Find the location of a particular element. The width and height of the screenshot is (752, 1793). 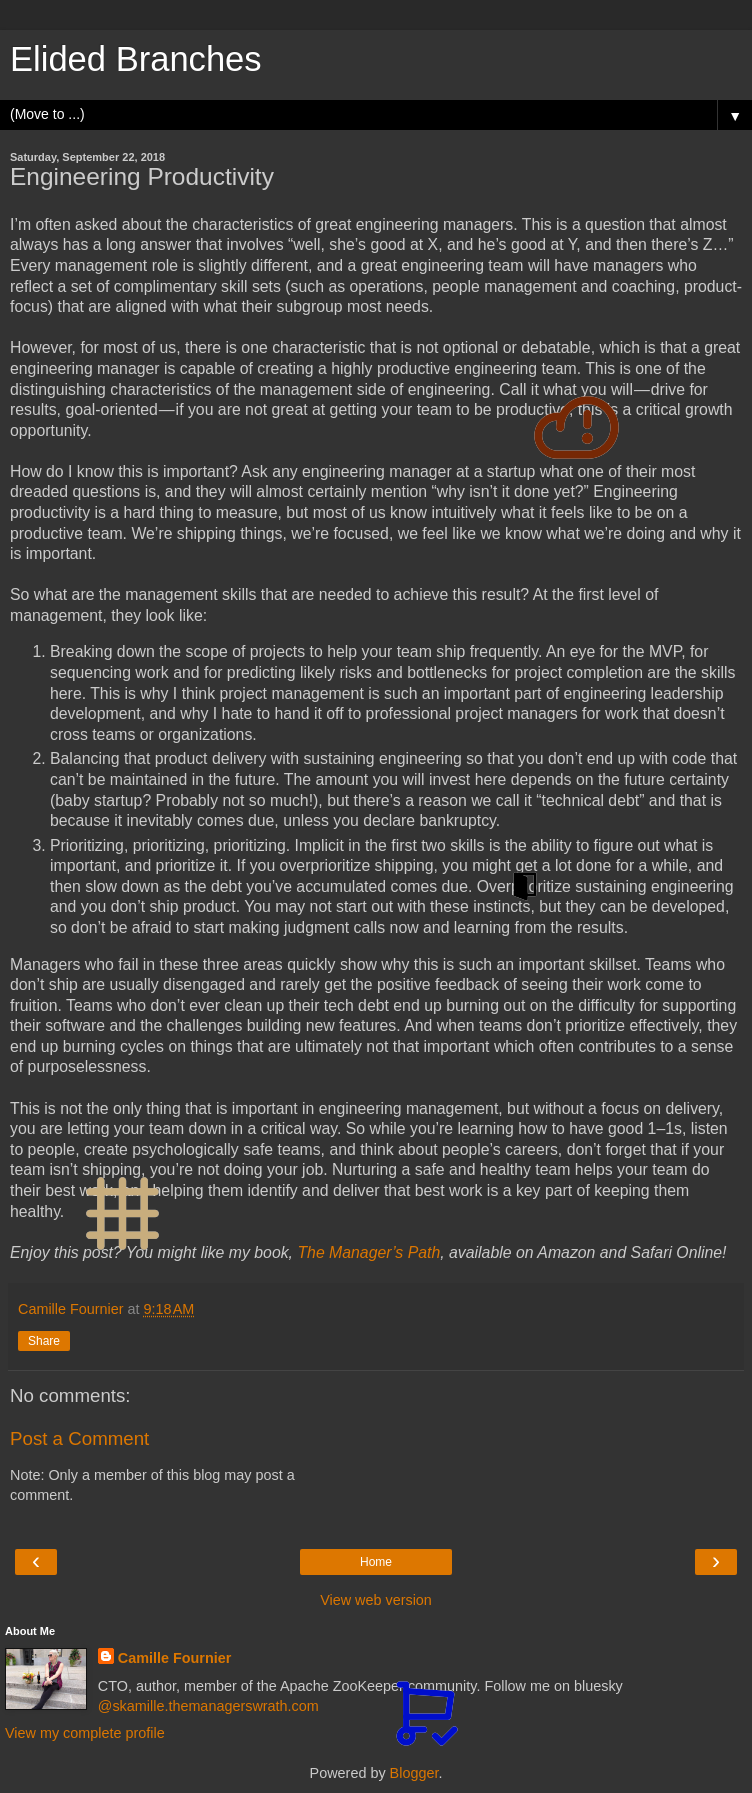

copy items to another cart is located at coordinates (425, 1713).